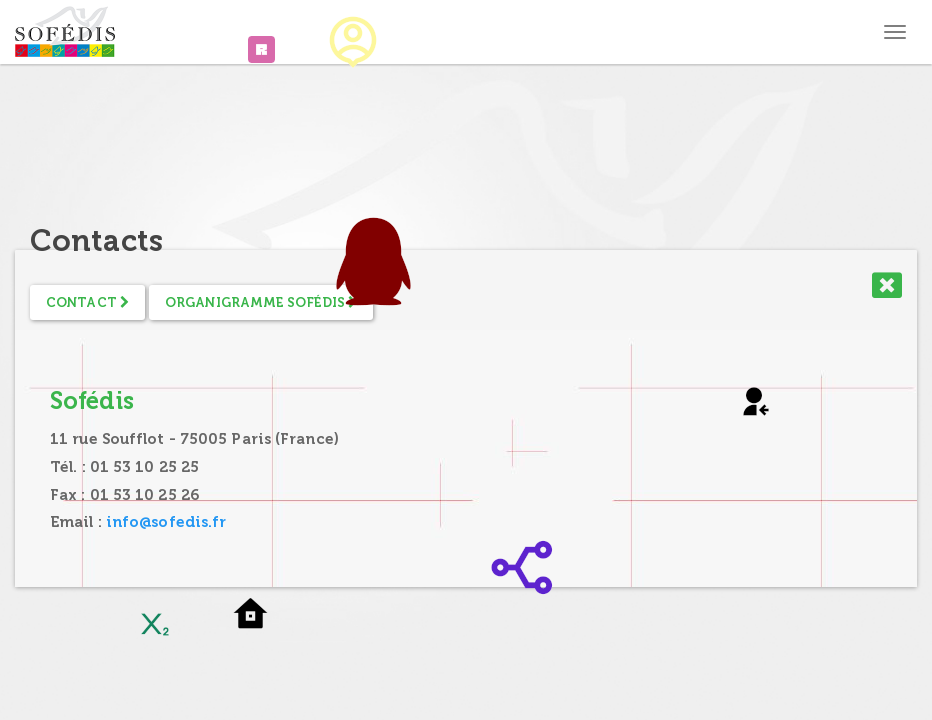 This screenshot has width=932, height=720. What do you see at coordinates (754, 402) in the screenshot?
I see `incoming user request or invitation` at bounding box center [754, 402].